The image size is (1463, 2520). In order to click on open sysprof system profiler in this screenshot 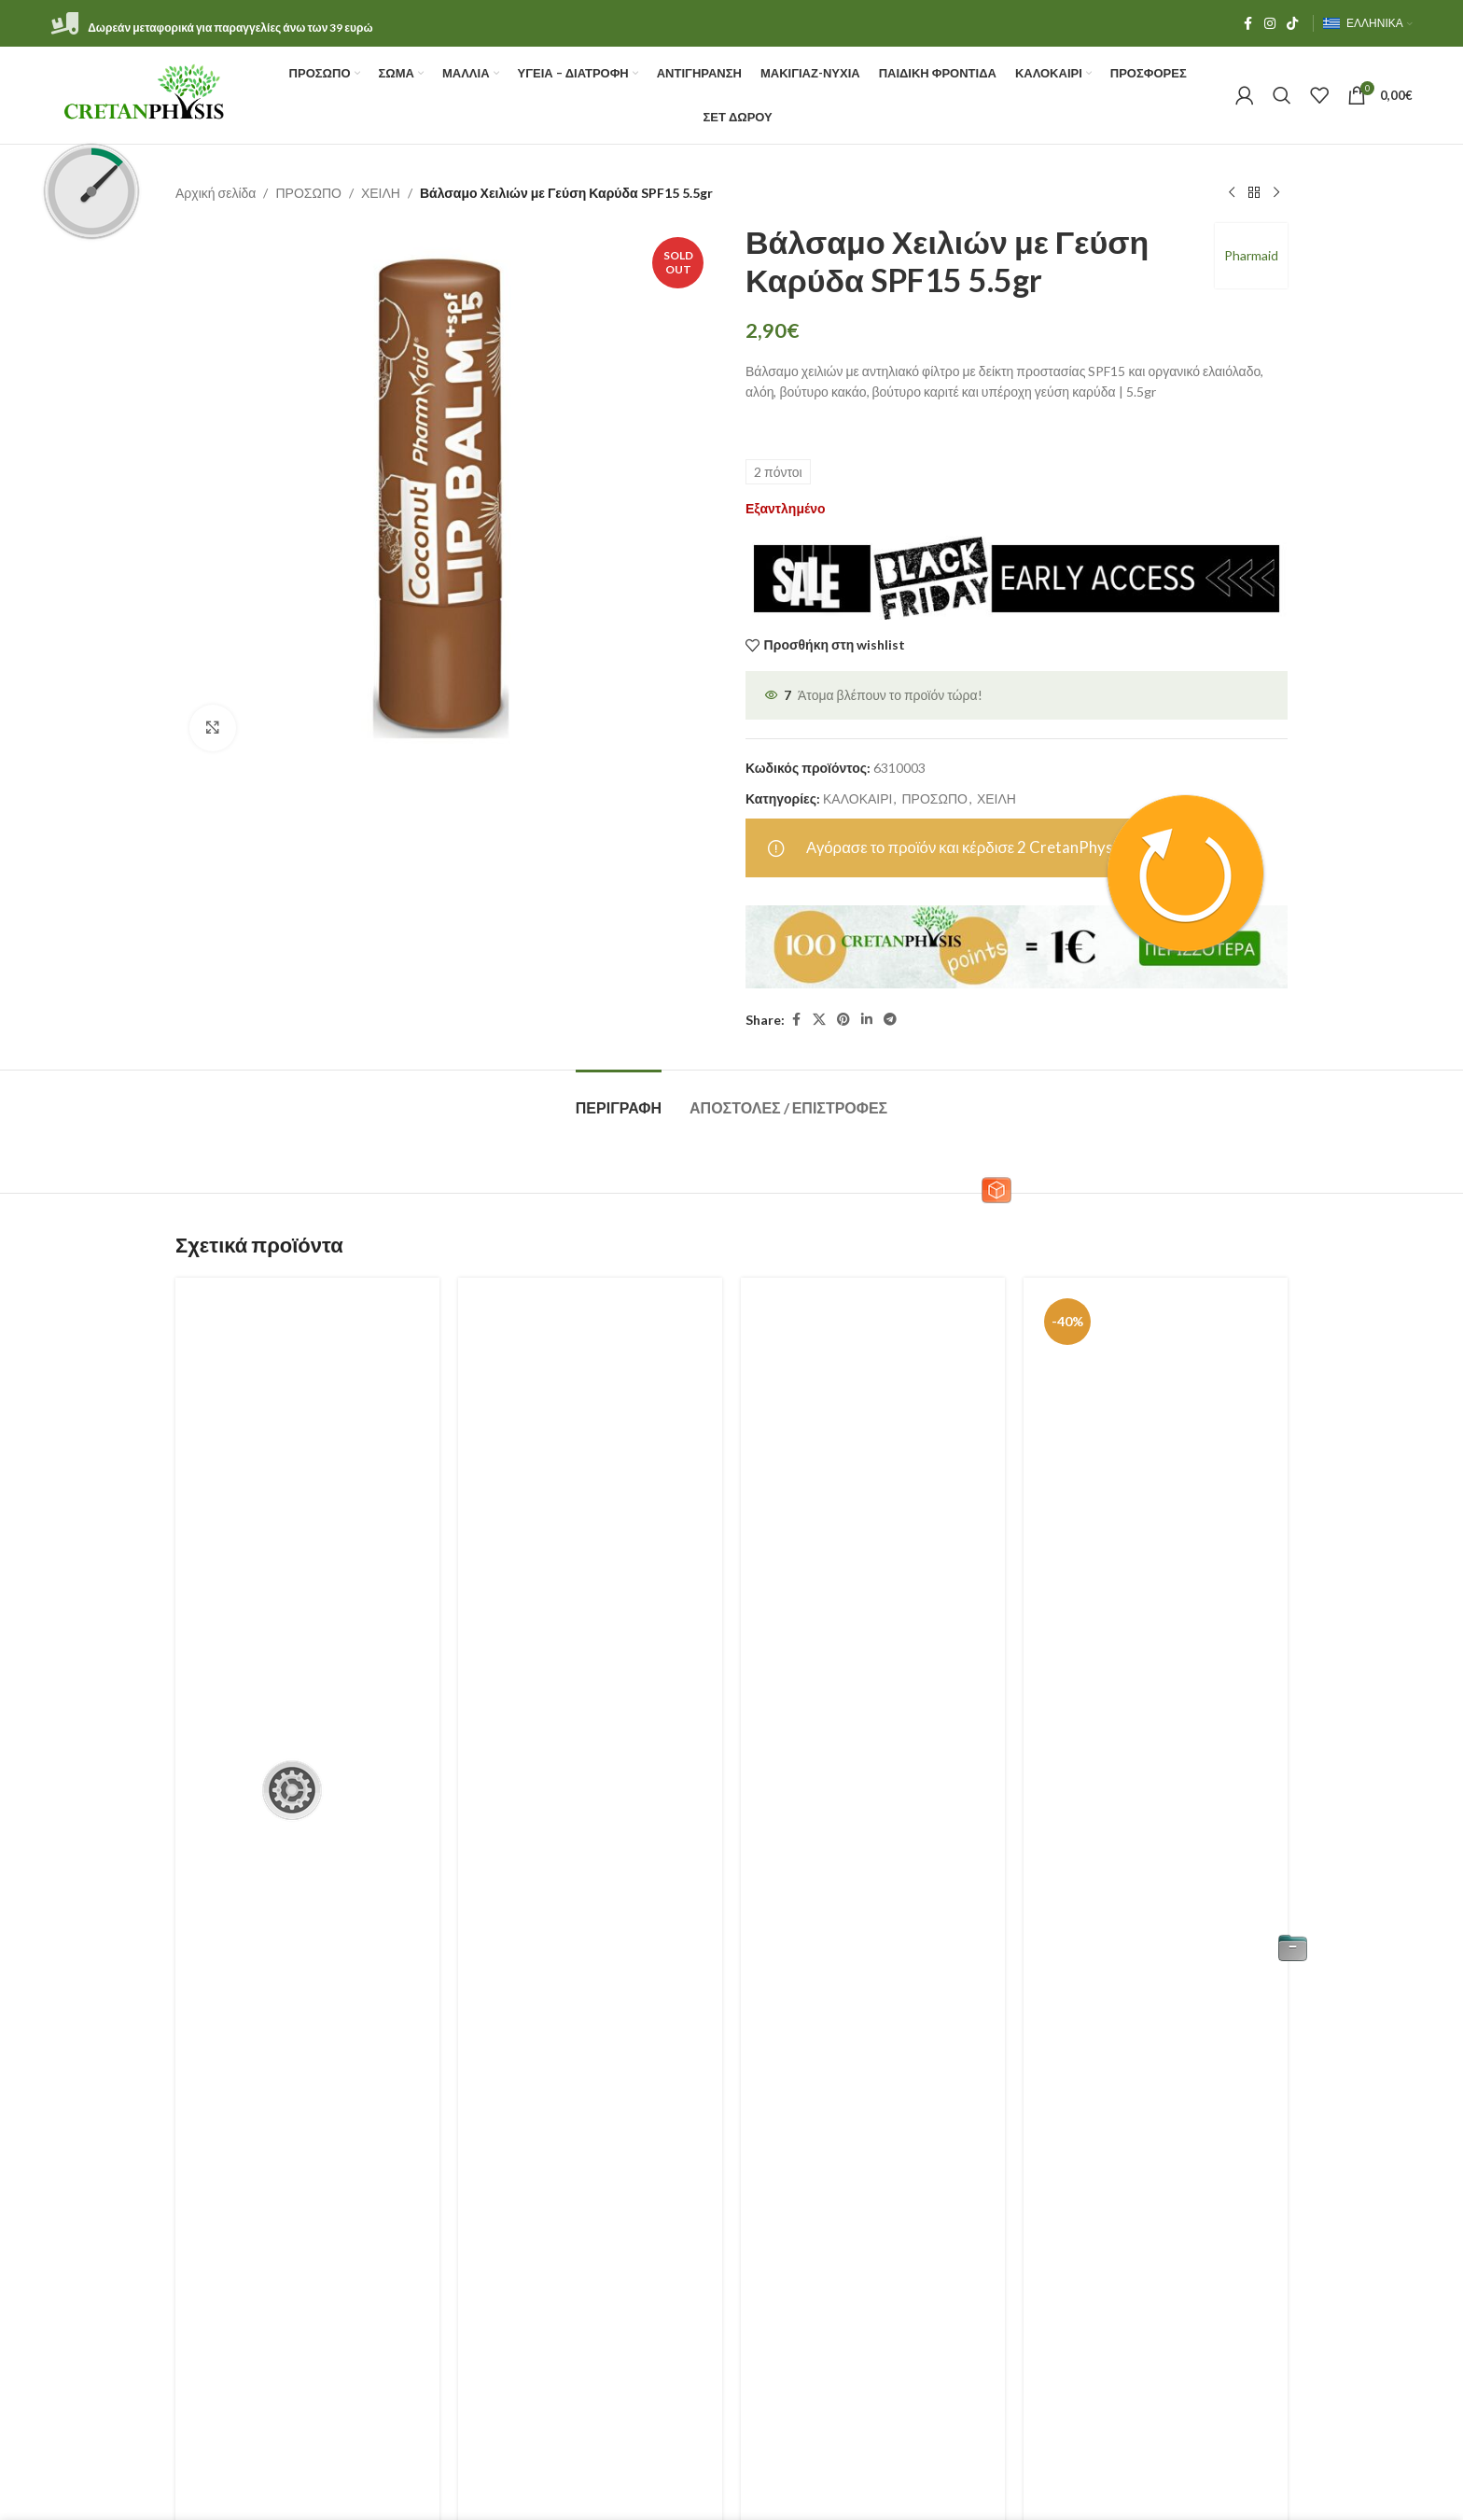, I will do `click(91, 191)`.